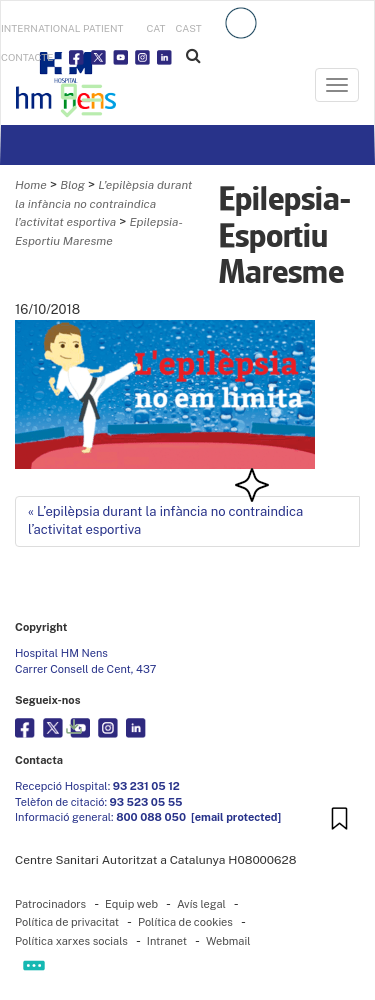 Image resolution: width=375 pixels, height=1000 pixels. Describe the element at coordinates (74, 727) in the screenshot. I see `download a file or document` at that location.